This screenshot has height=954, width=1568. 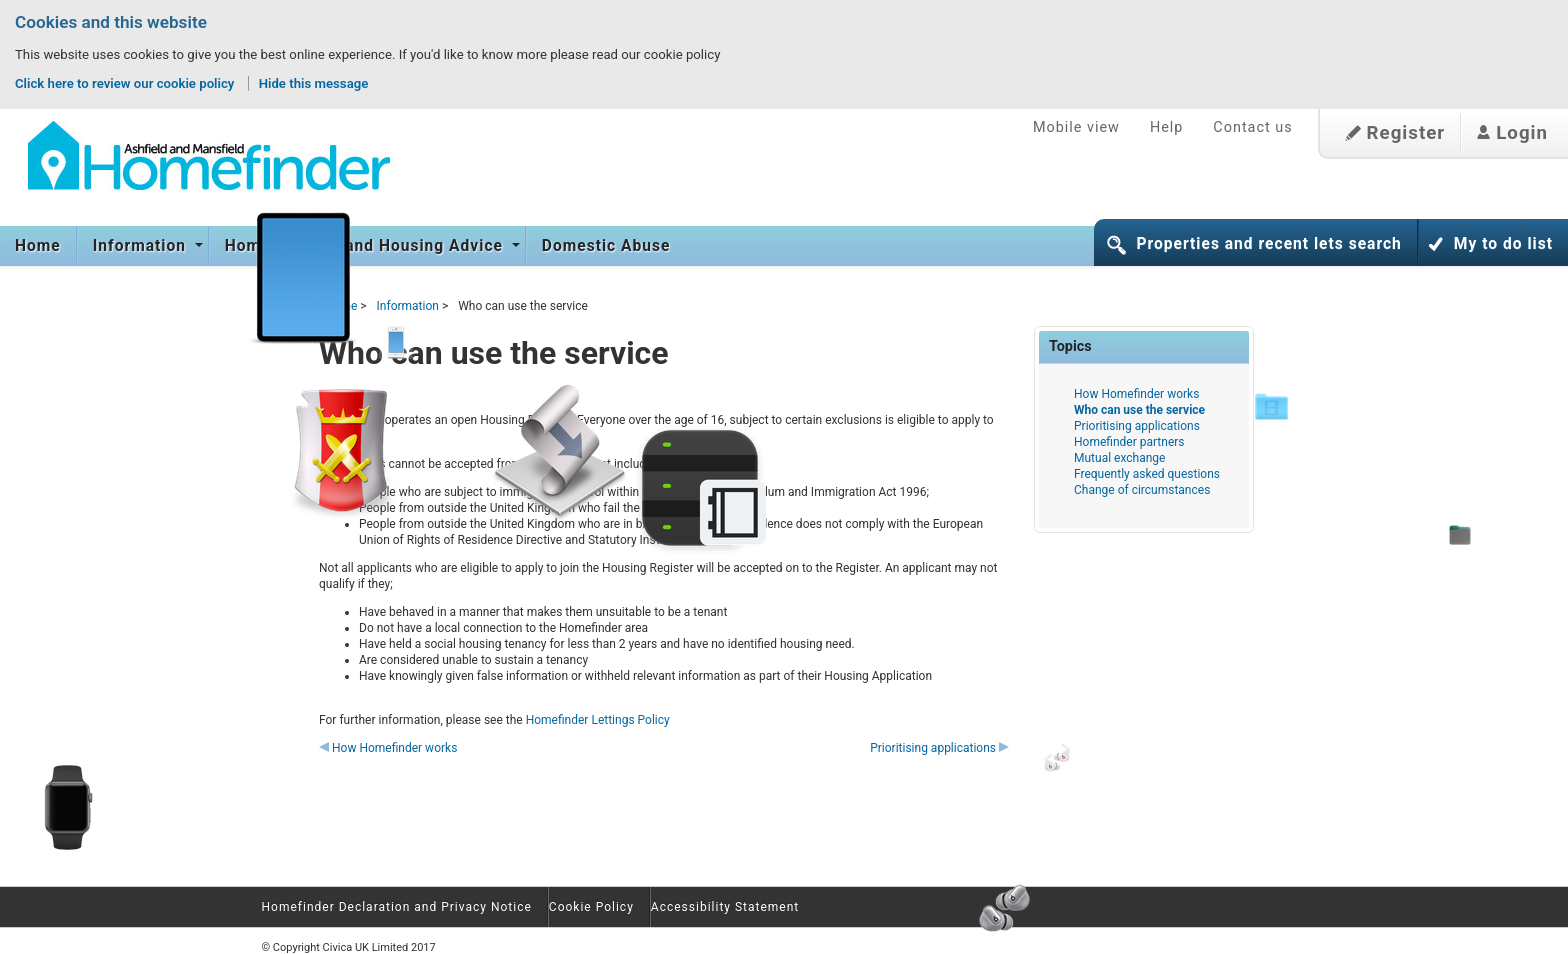 What do you see at coordinates (559, 449) in the screenshot?
I see `run an applescript droplet application` at bounding box center [559, 449].